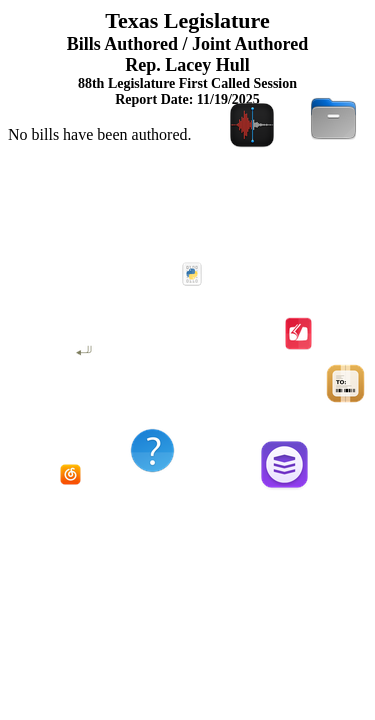 This screenshot has width=375, height=720. Describe the element at coordinates (83, 350) in the screenshot. I see `reply to all recipients of an email` at that location.